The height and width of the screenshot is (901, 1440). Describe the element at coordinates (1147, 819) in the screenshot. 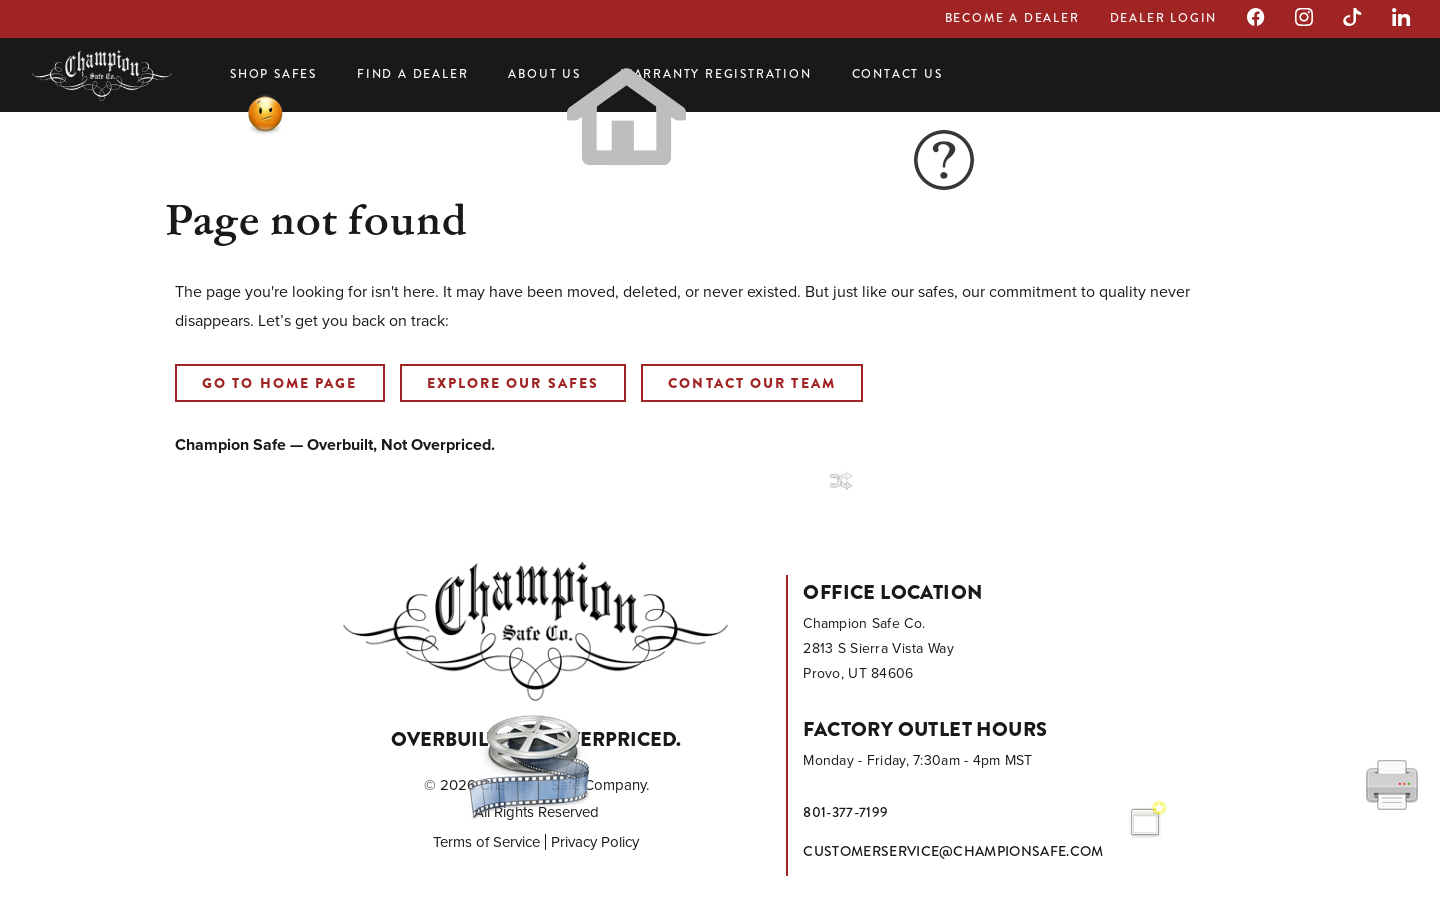

I see `open a new window` at that location.